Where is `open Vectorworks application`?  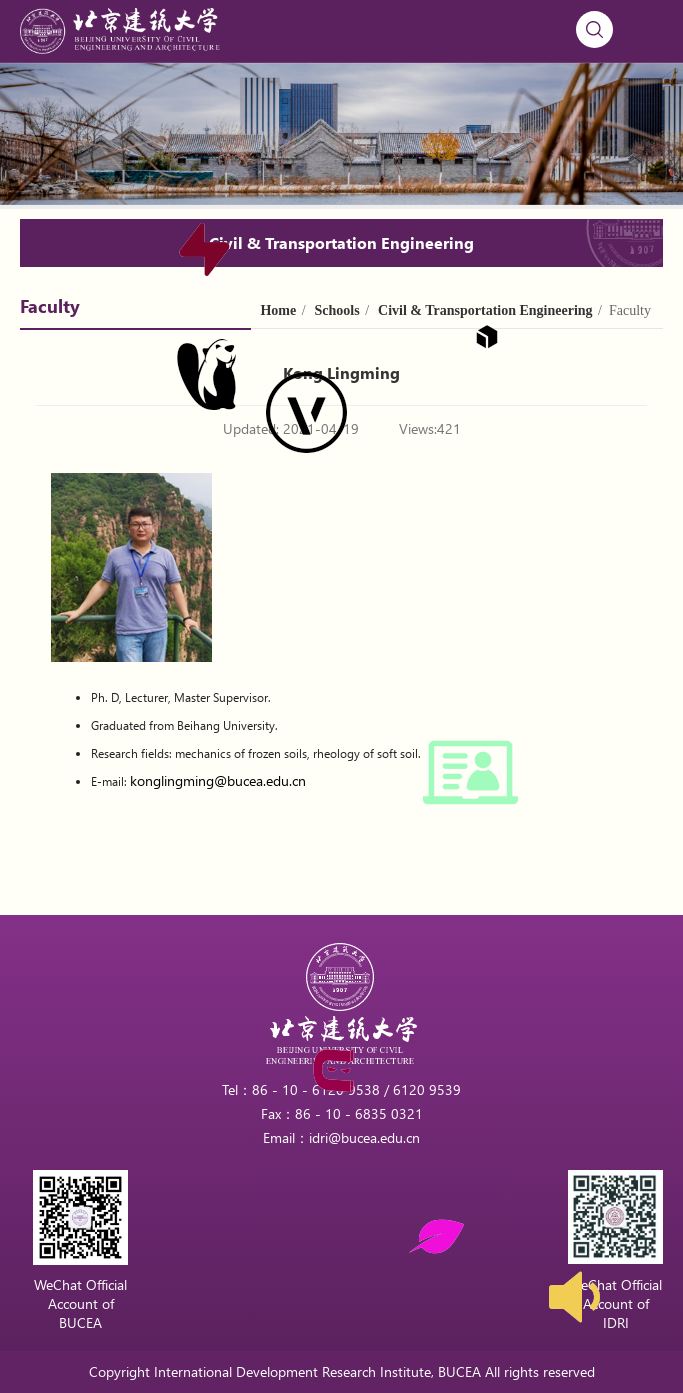
open Vectorworks application is located at coordinates (306, 412).